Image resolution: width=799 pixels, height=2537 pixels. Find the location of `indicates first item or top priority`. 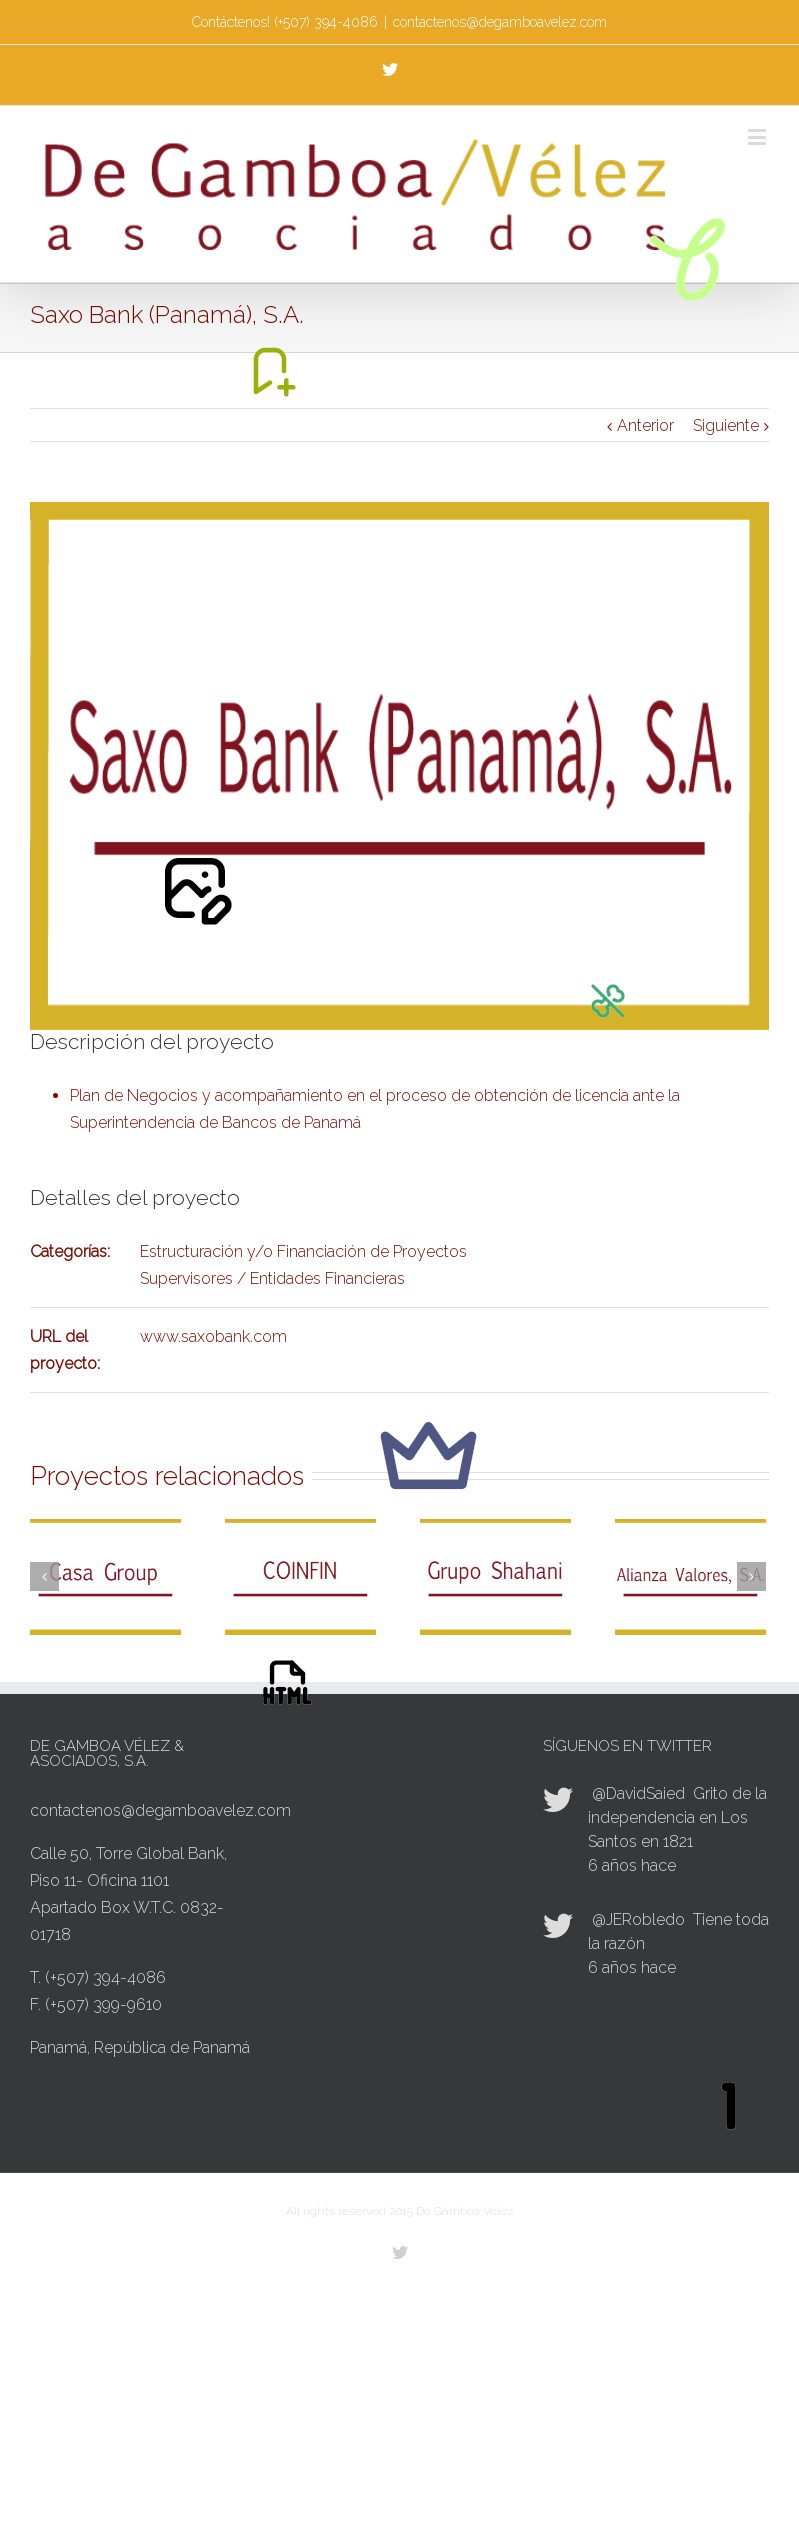

indicates first item or top priority is located at coordinates (731, 2106).